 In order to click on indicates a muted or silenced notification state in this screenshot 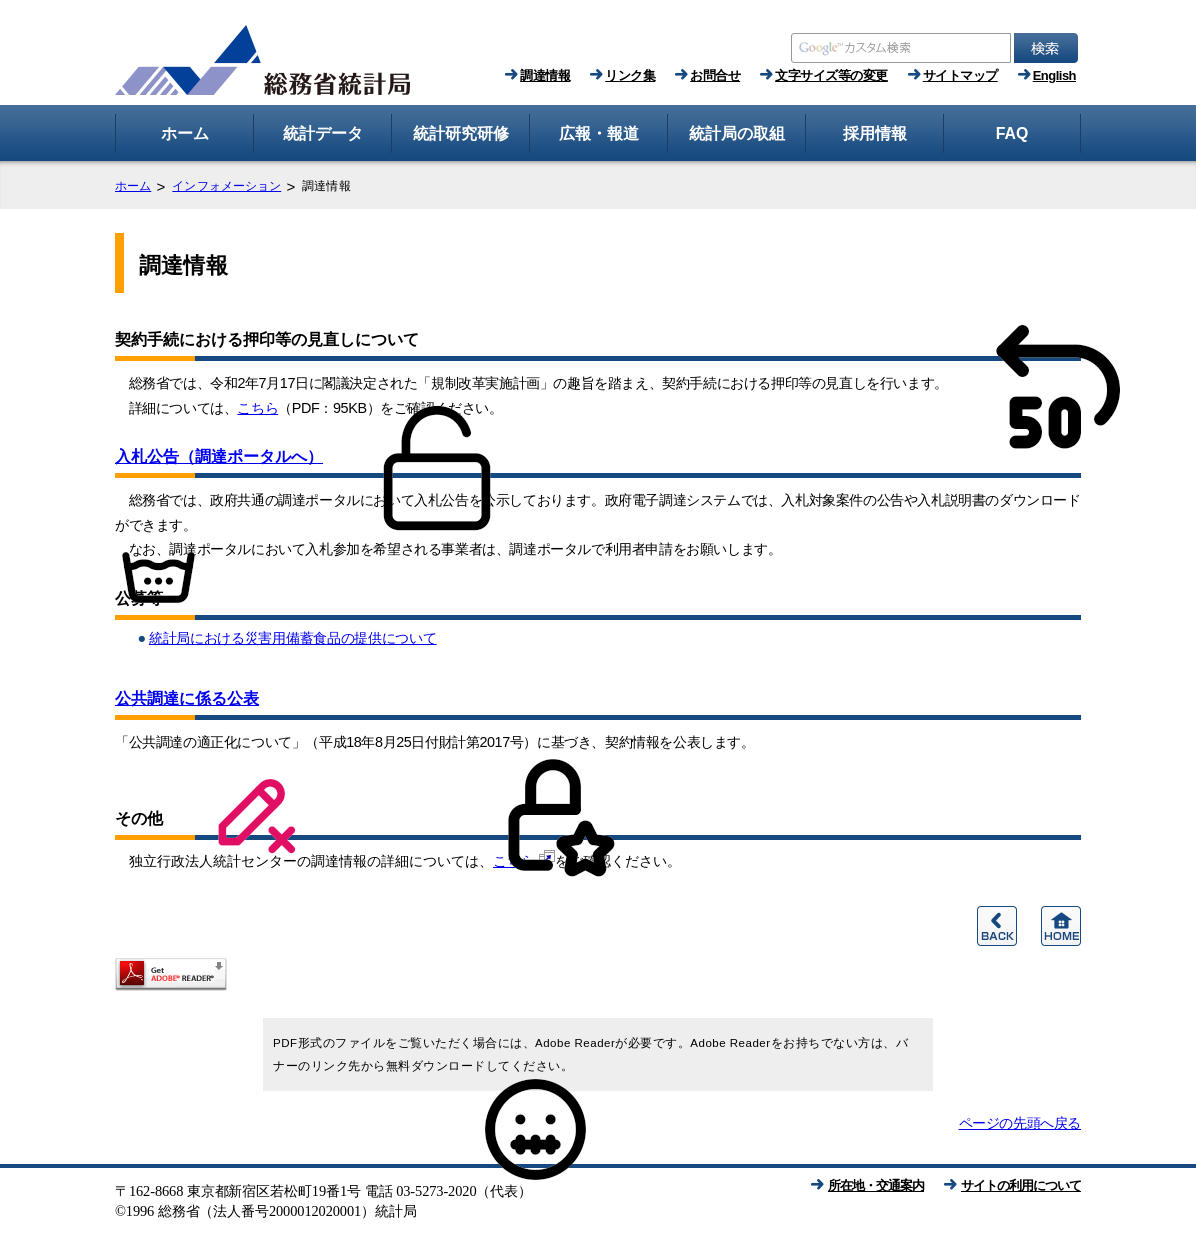, I will do `click(535, 1129)`.